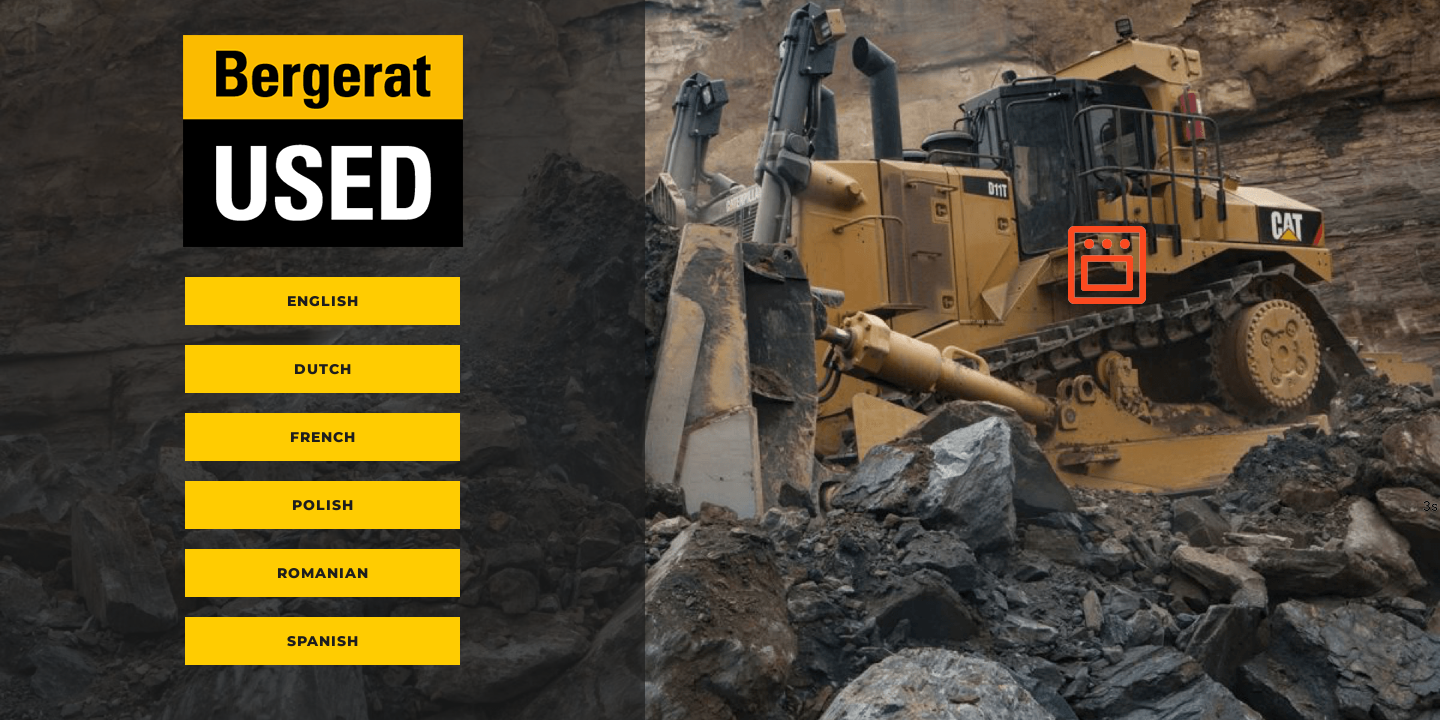  Describe the element at coordinates (1107, 265) in the screenshot. I see `access kitchen or cooking appliance controls` at that location.